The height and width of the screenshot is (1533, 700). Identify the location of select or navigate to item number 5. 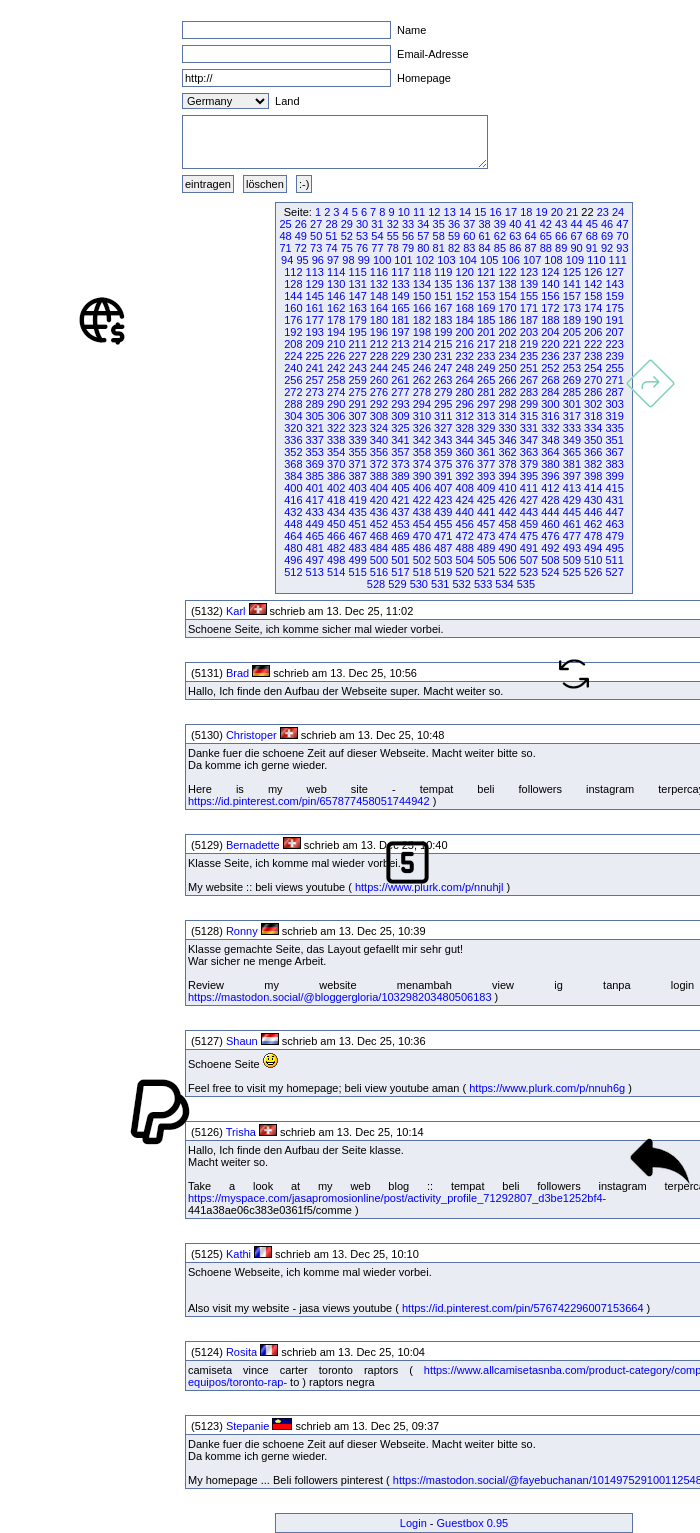
(407, 862).